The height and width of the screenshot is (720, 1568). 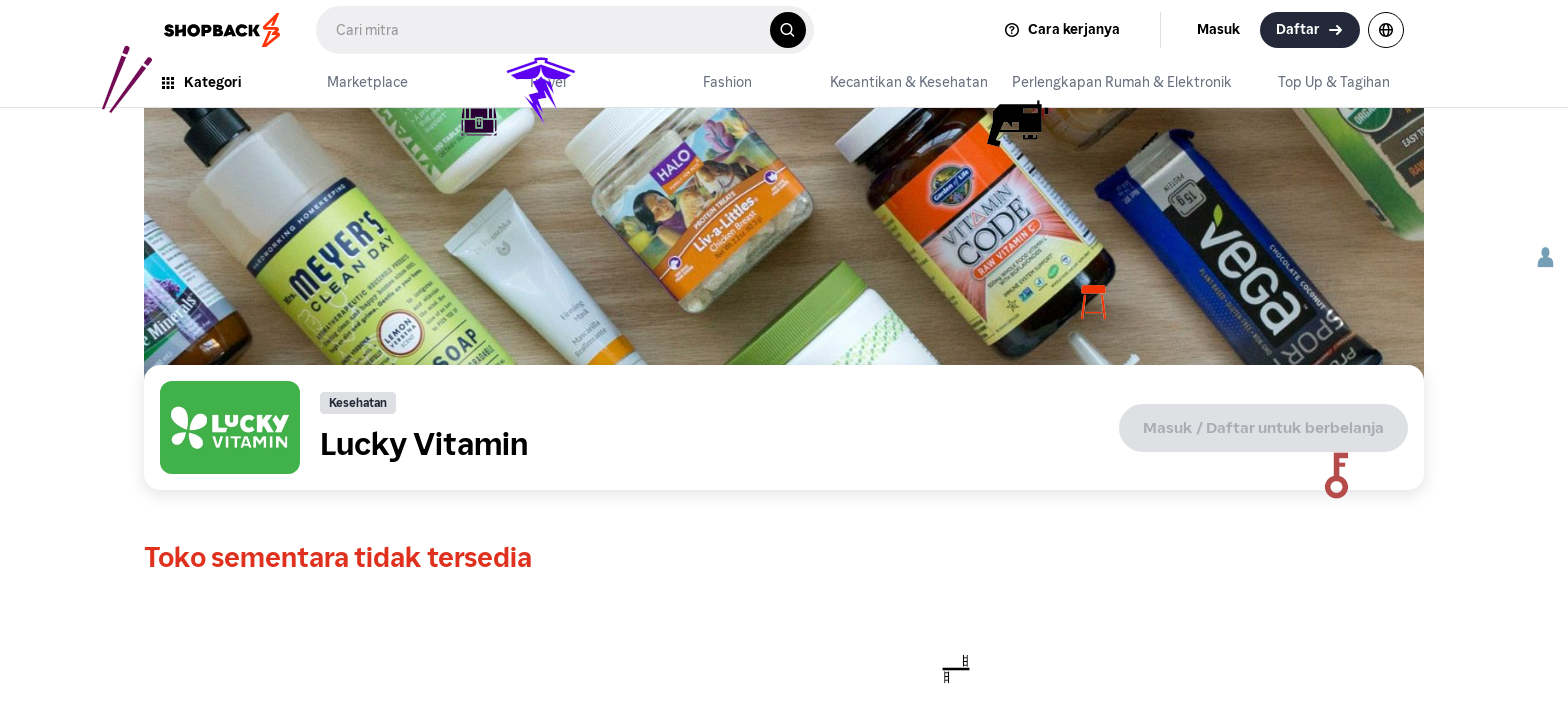 I want to click on select bolter weapon in game inventory, so click(x=1017, y=124).